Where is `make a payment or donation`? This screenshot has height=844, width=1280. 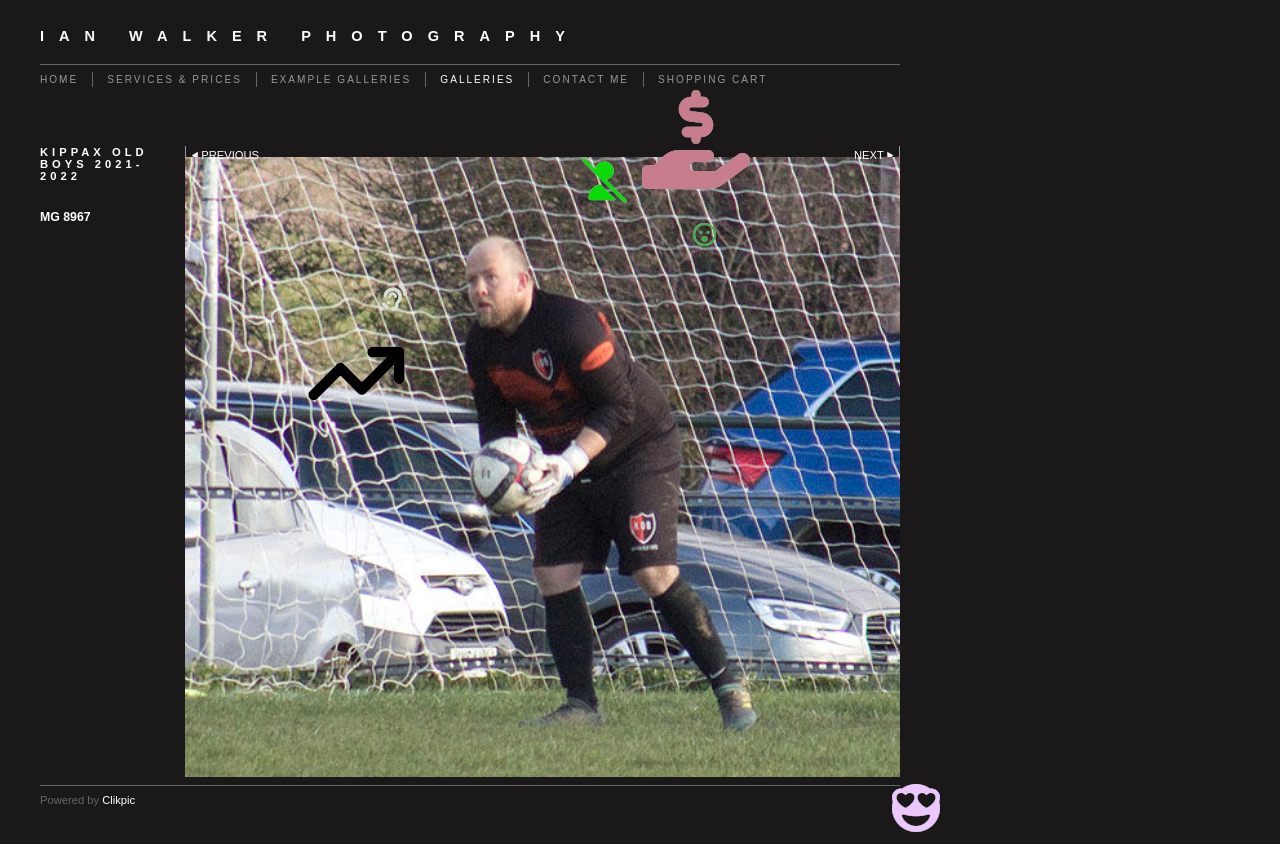
make a payment or donation is located at coordinates (696, 141).